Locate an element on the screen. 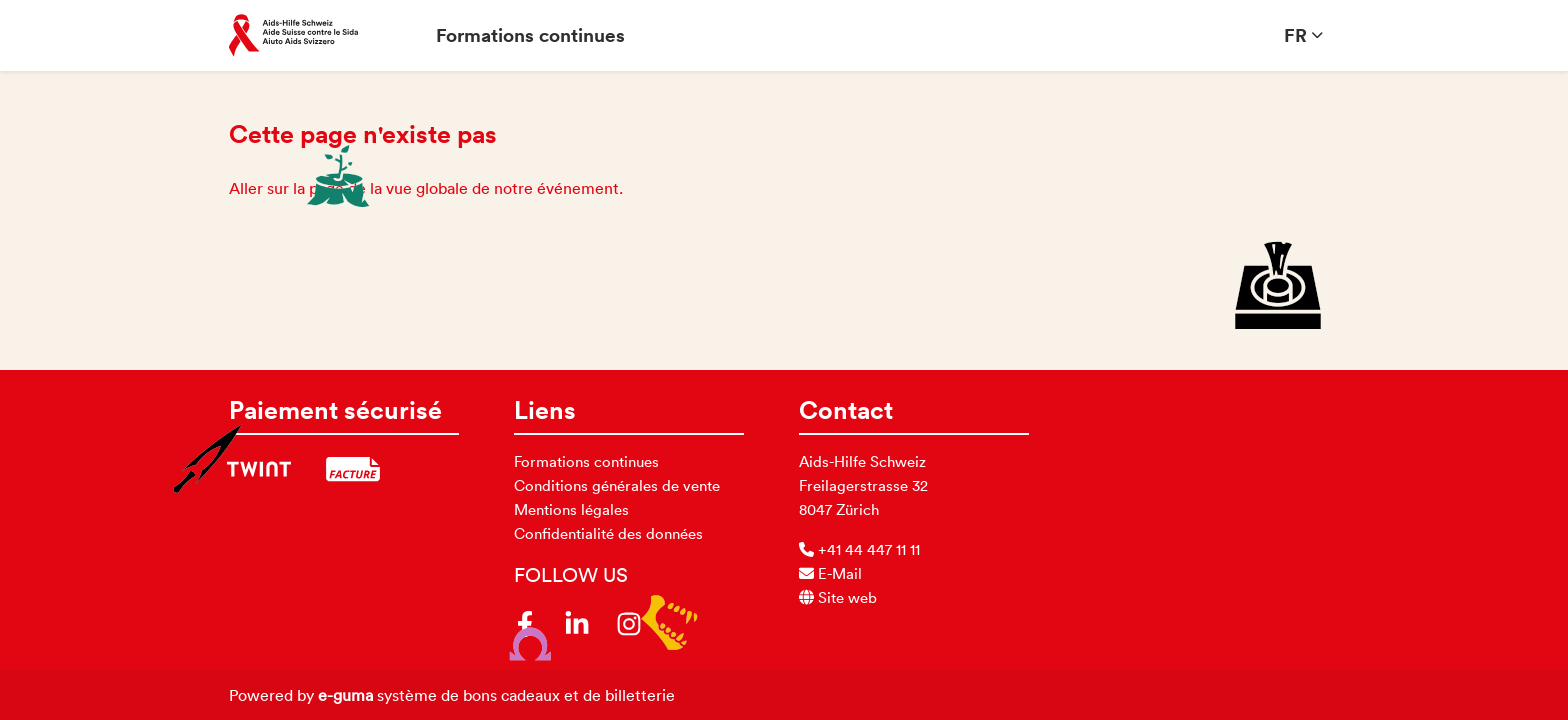 This screenshot has width=1568, height=720. equip energy sword weapon is located at coordinates (208, 458).